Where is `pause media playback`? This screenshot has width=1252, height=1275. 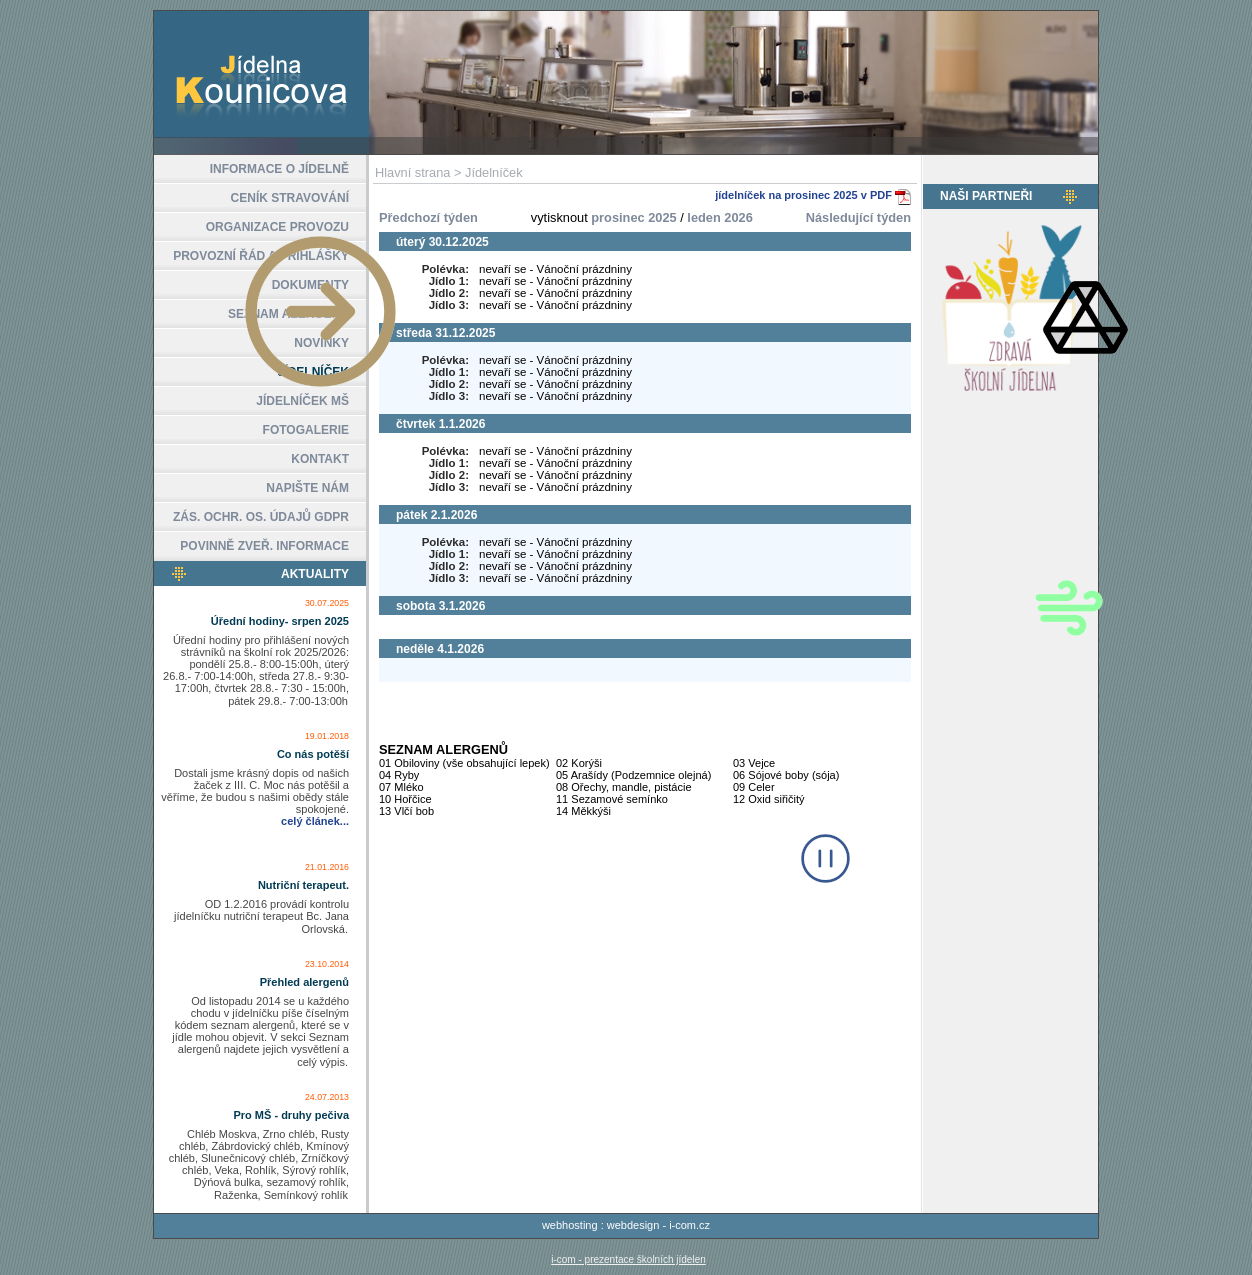
pause media playback is located at coordinates (825, 858).